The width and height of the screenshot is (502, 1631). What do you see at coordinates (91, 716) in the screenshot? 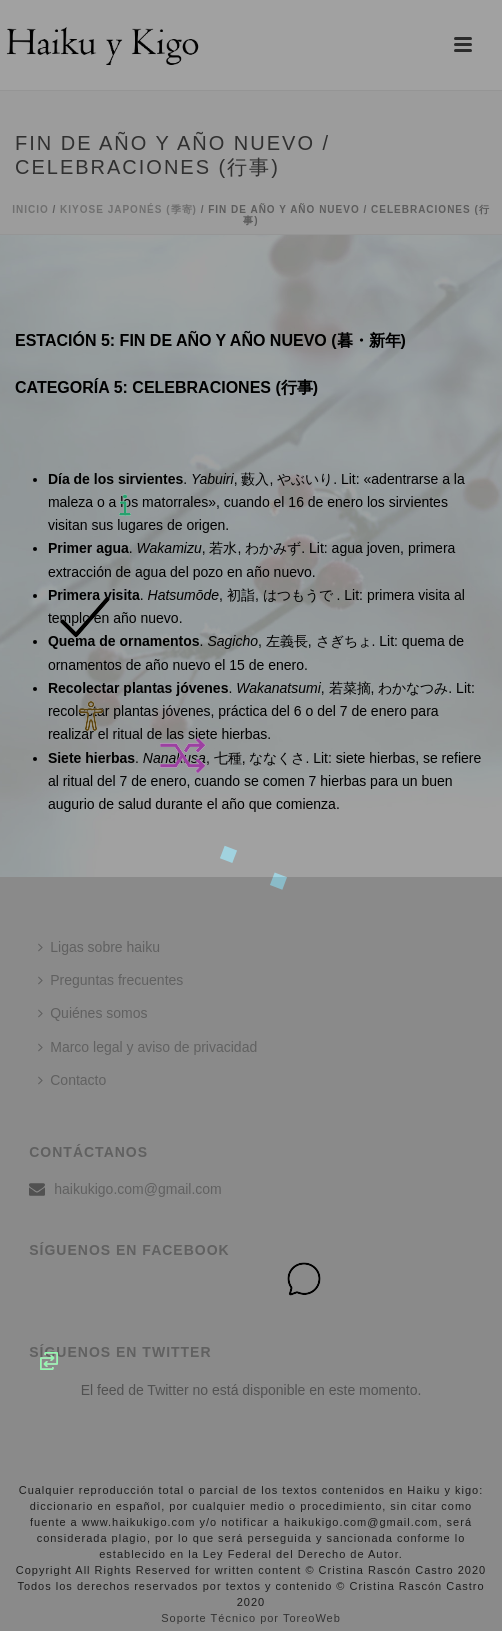
I see `access accessibility settings` at bounding box center [91, 716].